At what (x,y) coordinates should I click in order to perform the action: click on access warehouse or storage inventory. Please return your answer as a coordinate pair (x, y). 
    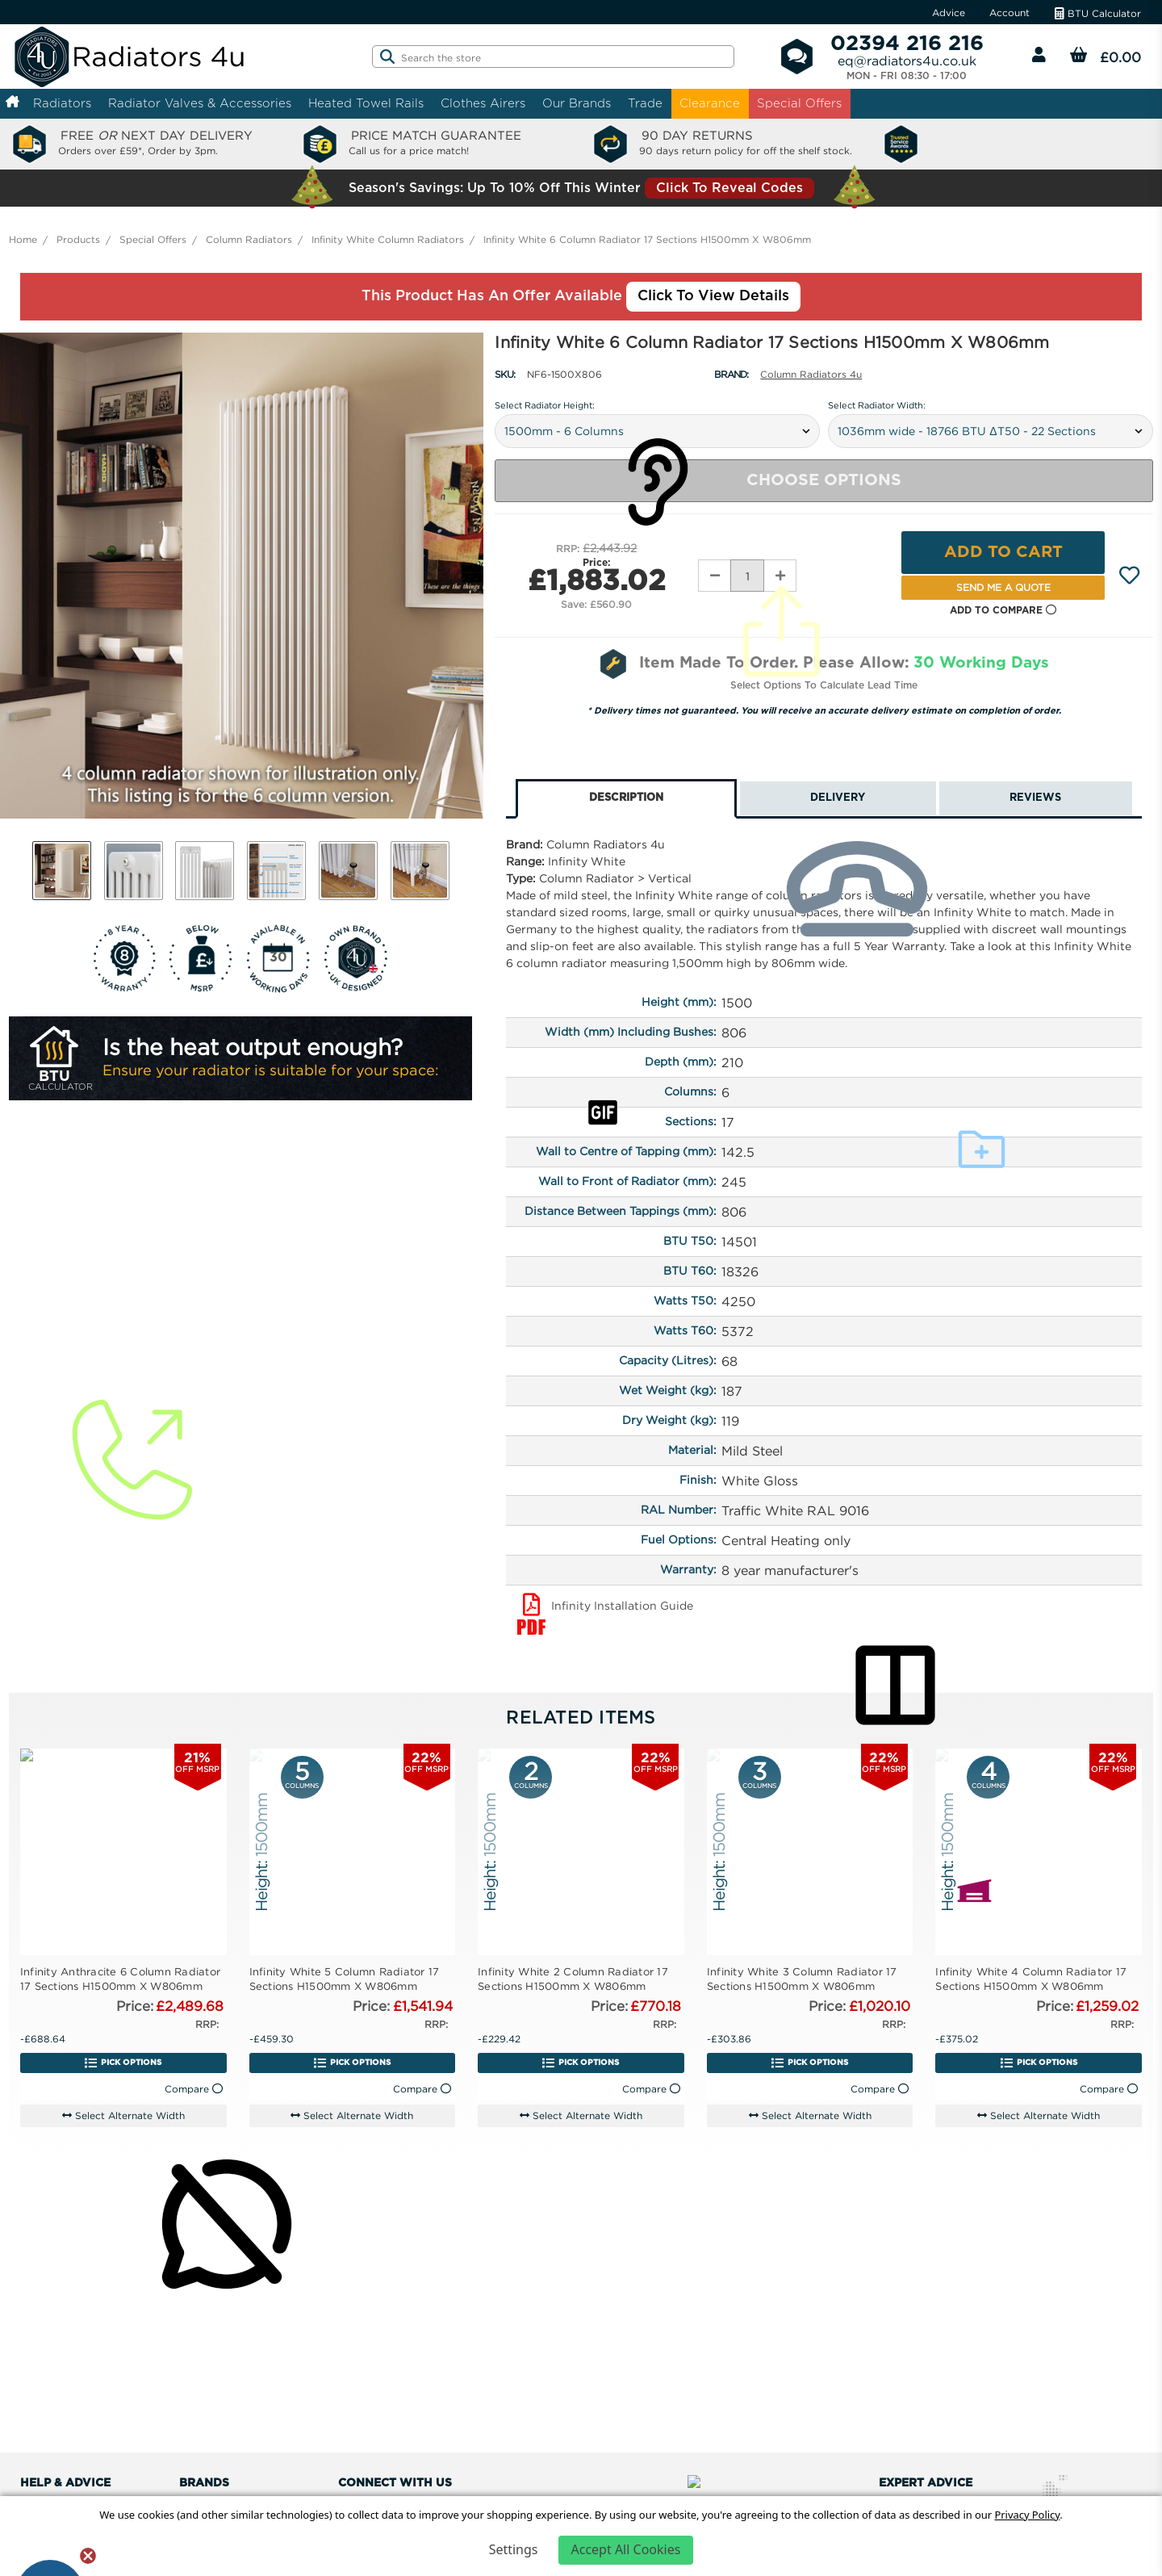
    Looking at the image, I should click on (974, 1891).